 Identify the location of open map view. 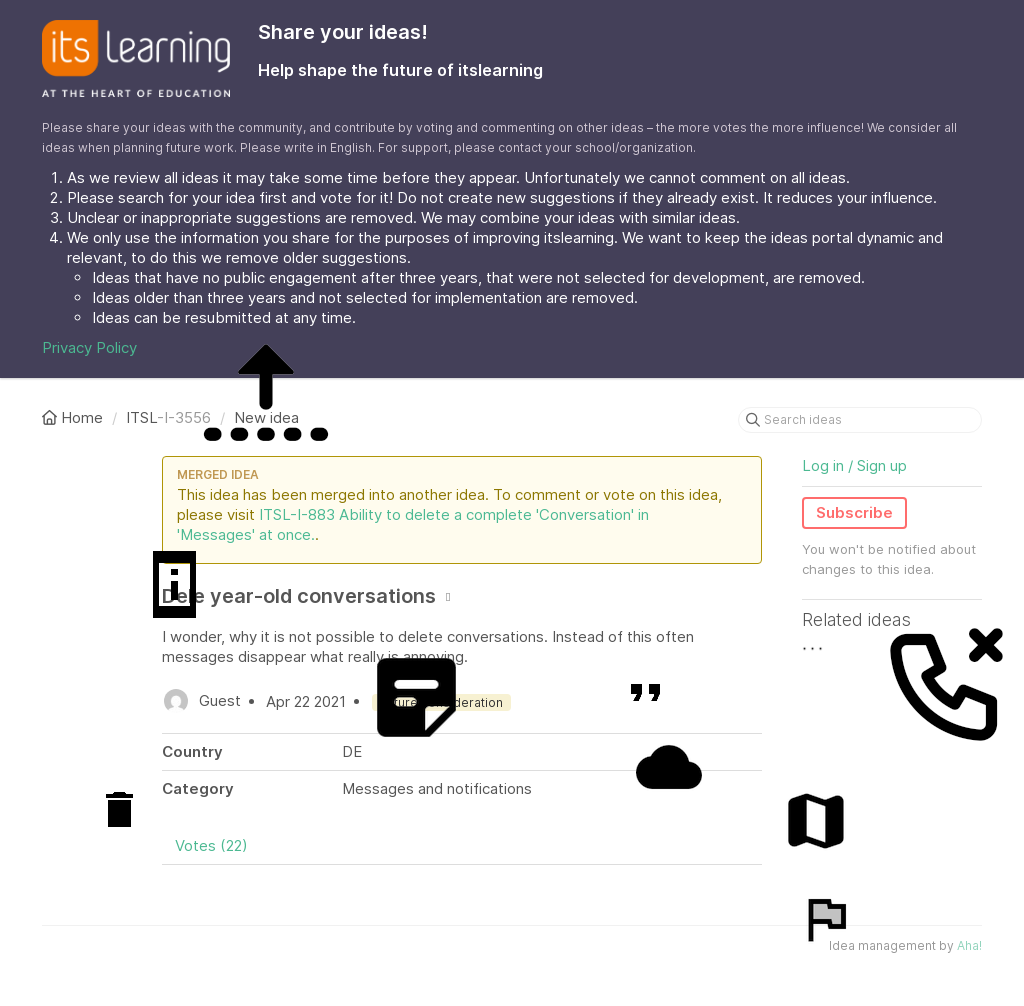
(816, 821).